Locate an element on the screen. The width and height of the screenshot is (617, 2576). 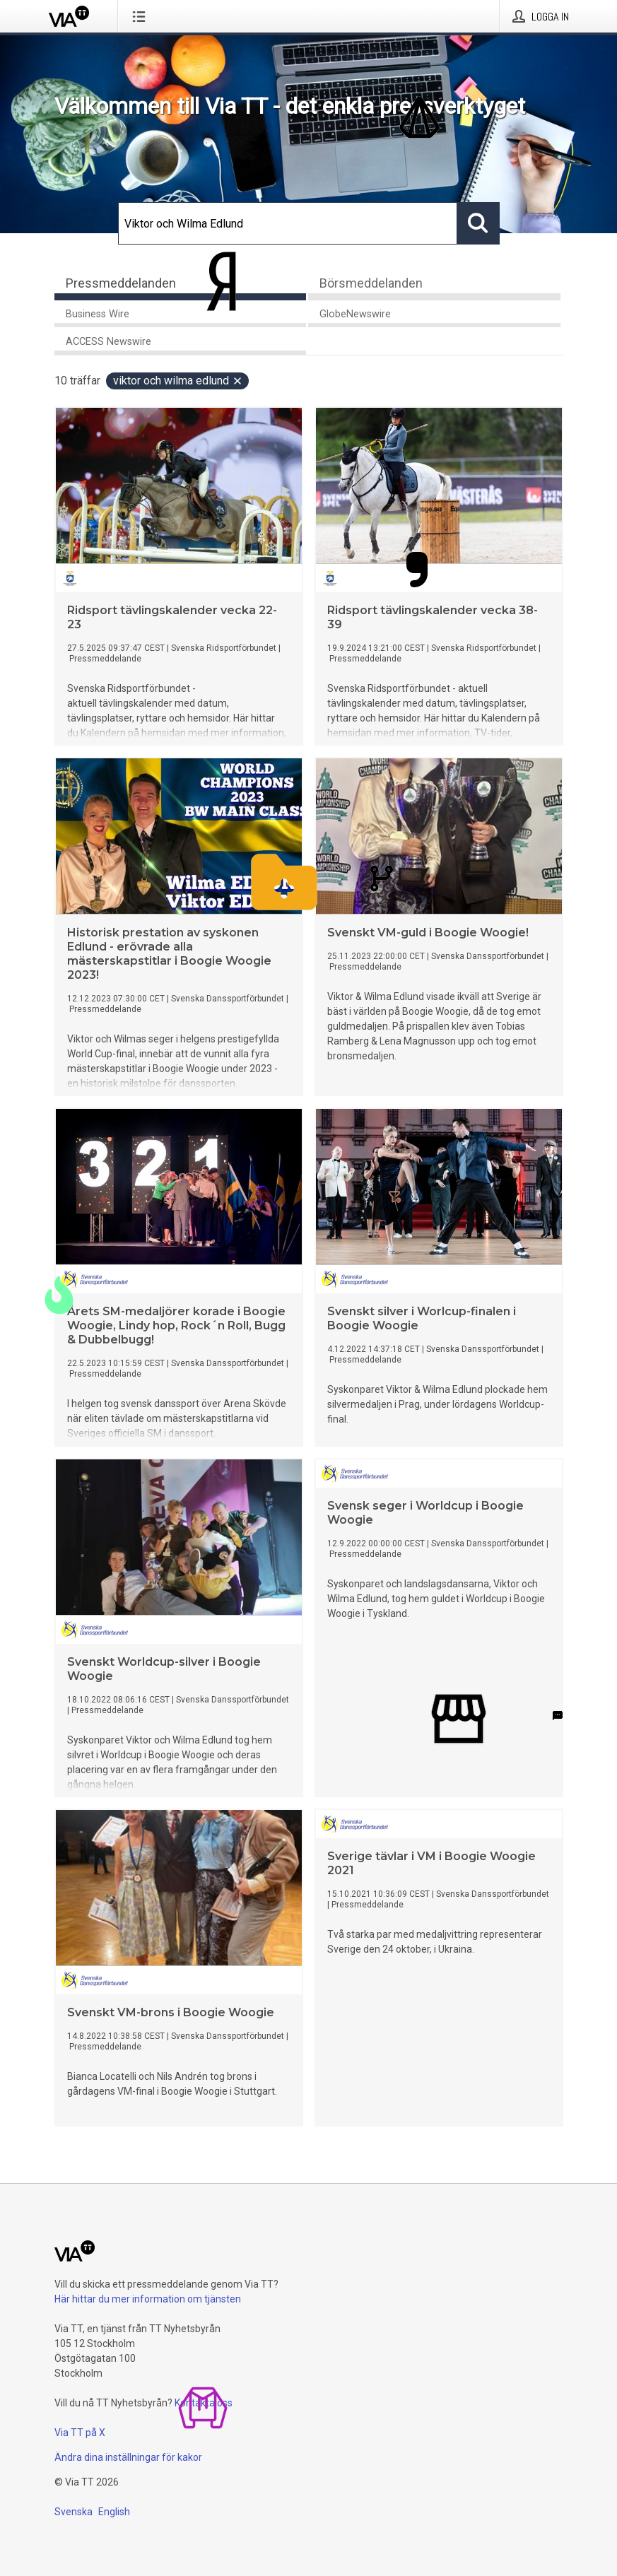
browse or access the marketplace is located at coordinates (459, 1719).